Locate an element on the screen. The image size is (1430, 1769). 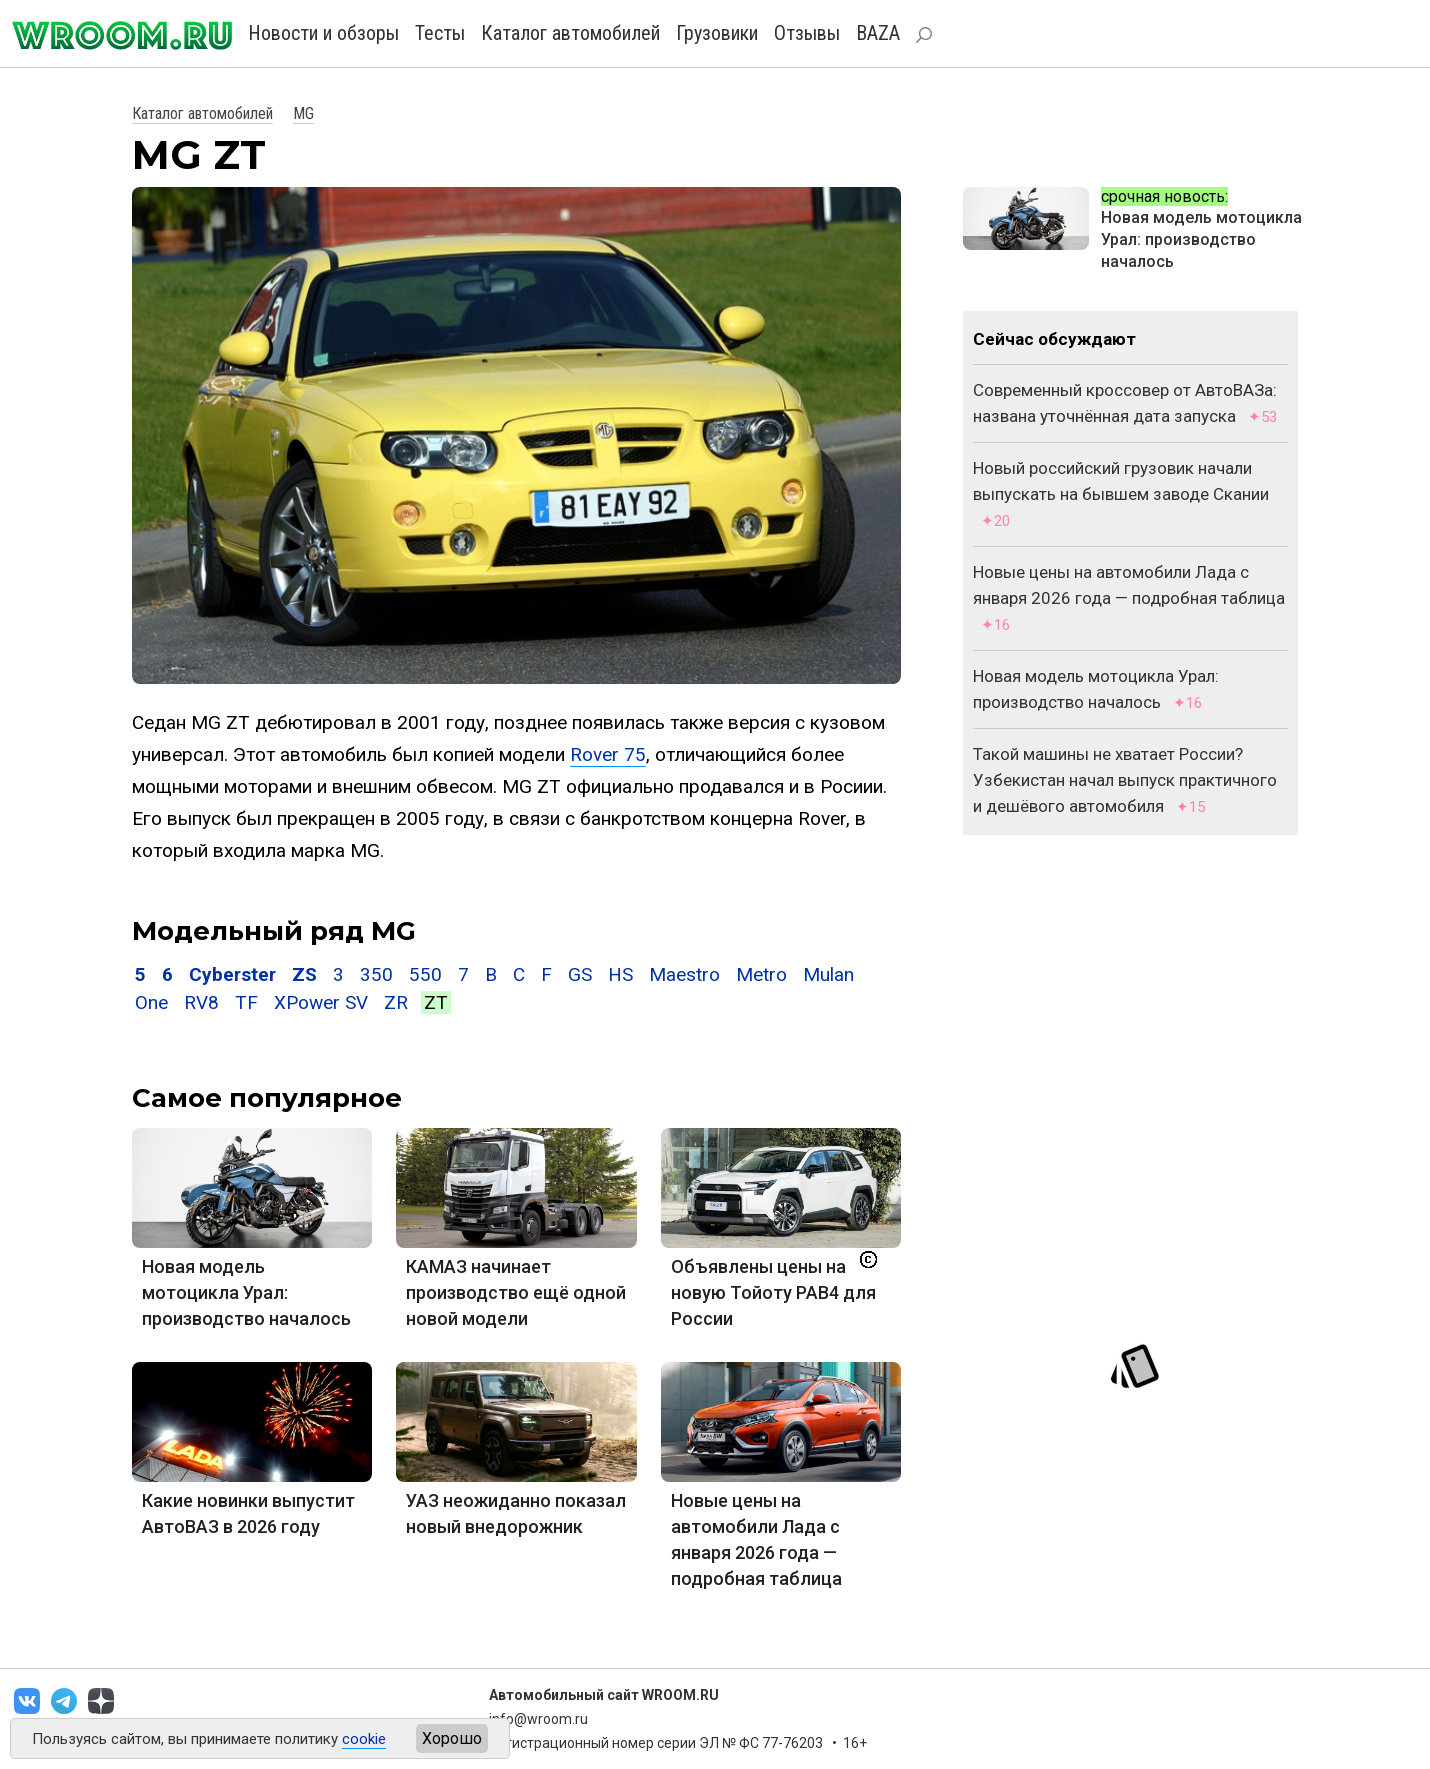
view copyright information is located at coordinates (868, 1259).